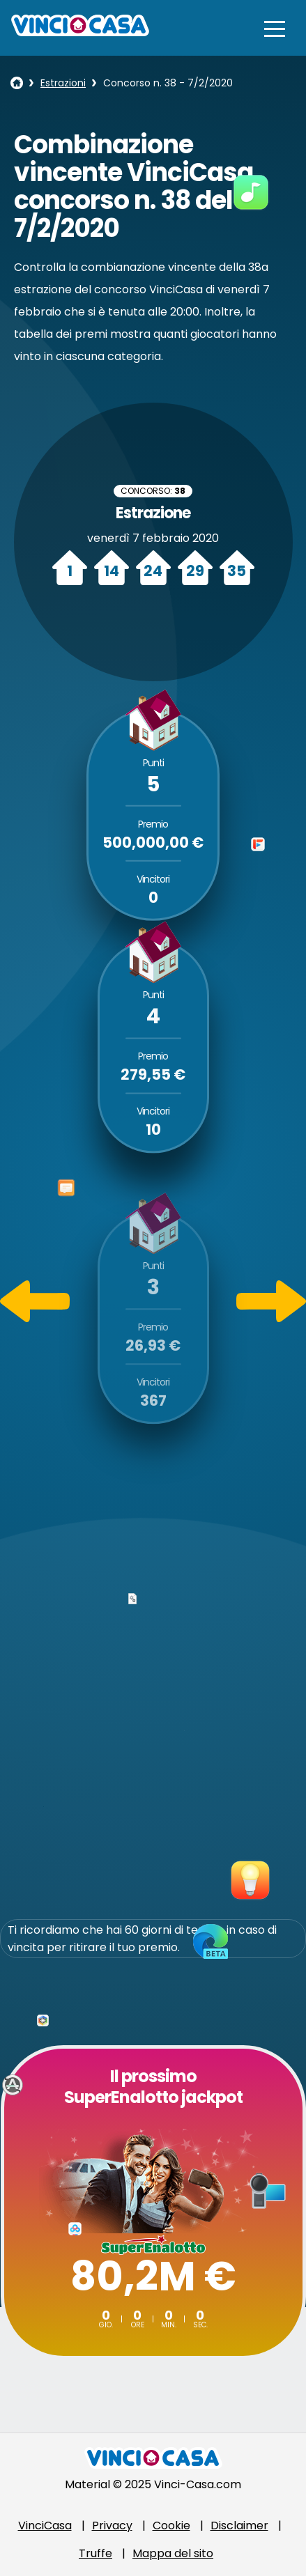  I want to click on open configuration file settings, so click(132, 1599).